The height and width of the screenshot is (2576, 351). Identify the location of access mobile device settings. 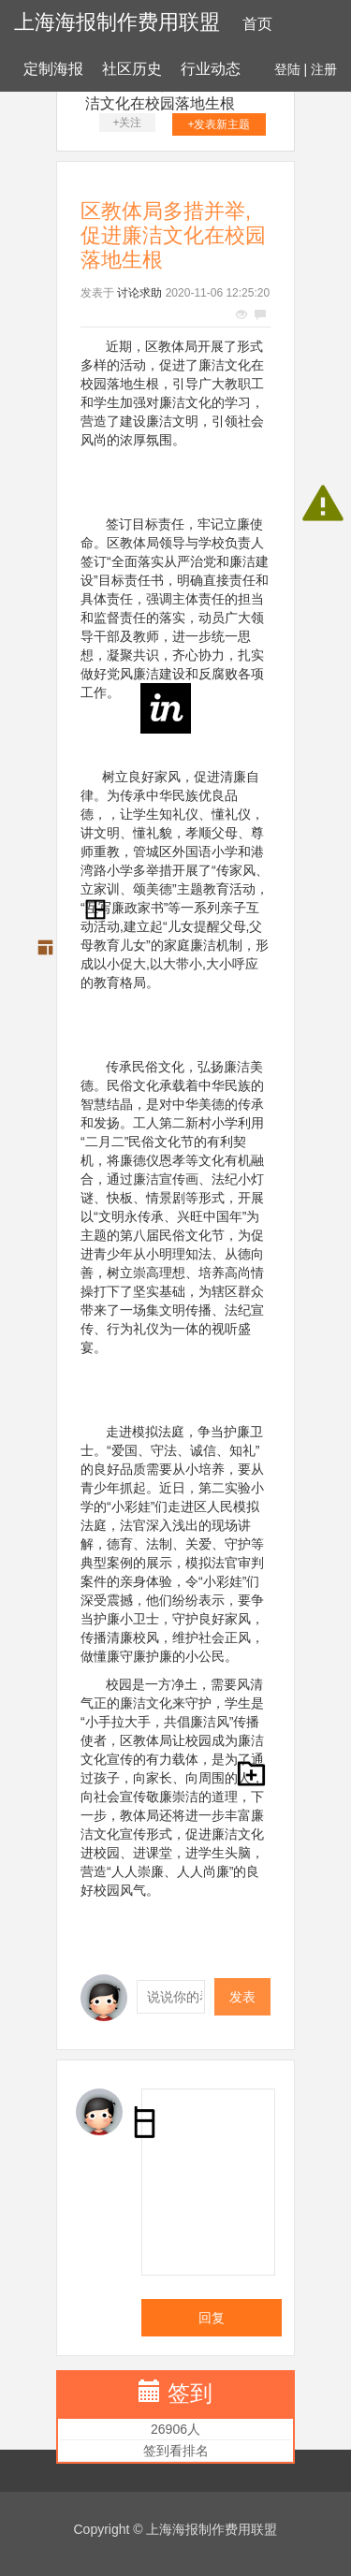
(144, 2123).